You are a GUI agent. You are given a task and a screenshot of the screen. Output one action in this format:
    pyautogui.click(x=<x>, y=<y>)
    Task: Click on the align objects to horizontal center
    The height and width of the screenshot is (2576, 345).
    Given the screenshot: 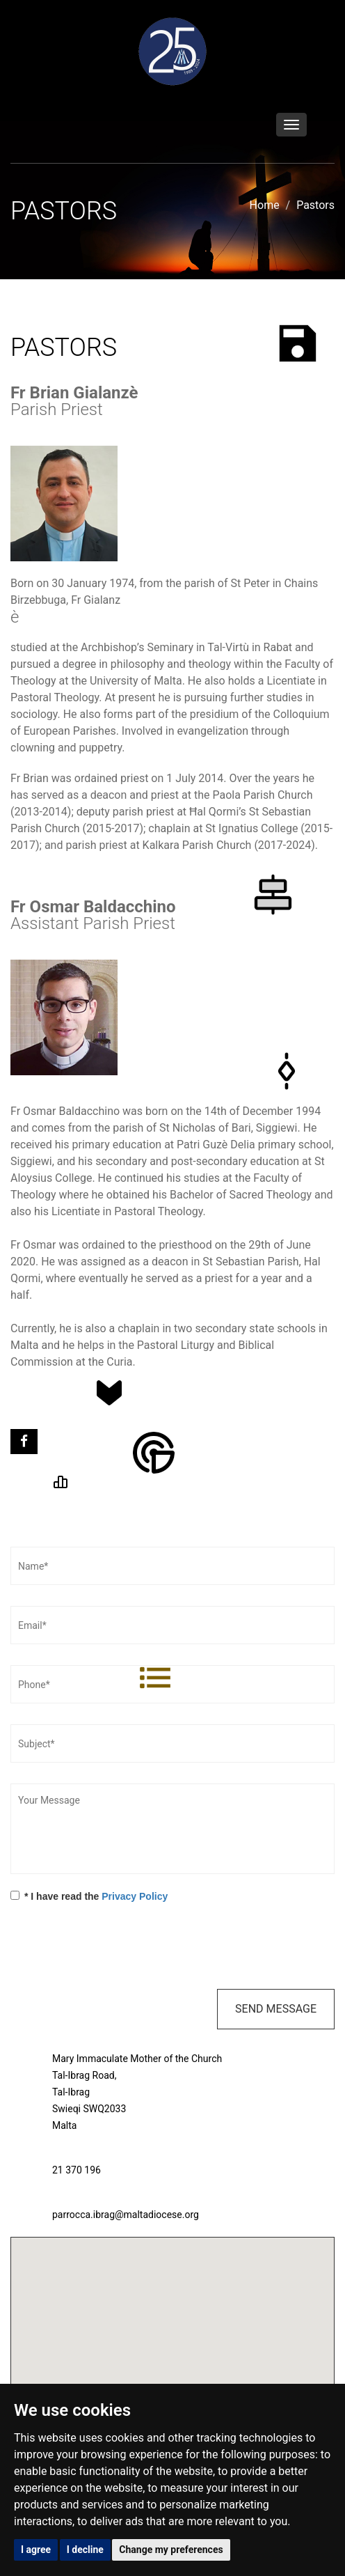 What is the action you would take?
    pyautogui.click(x=273, y=894)
    